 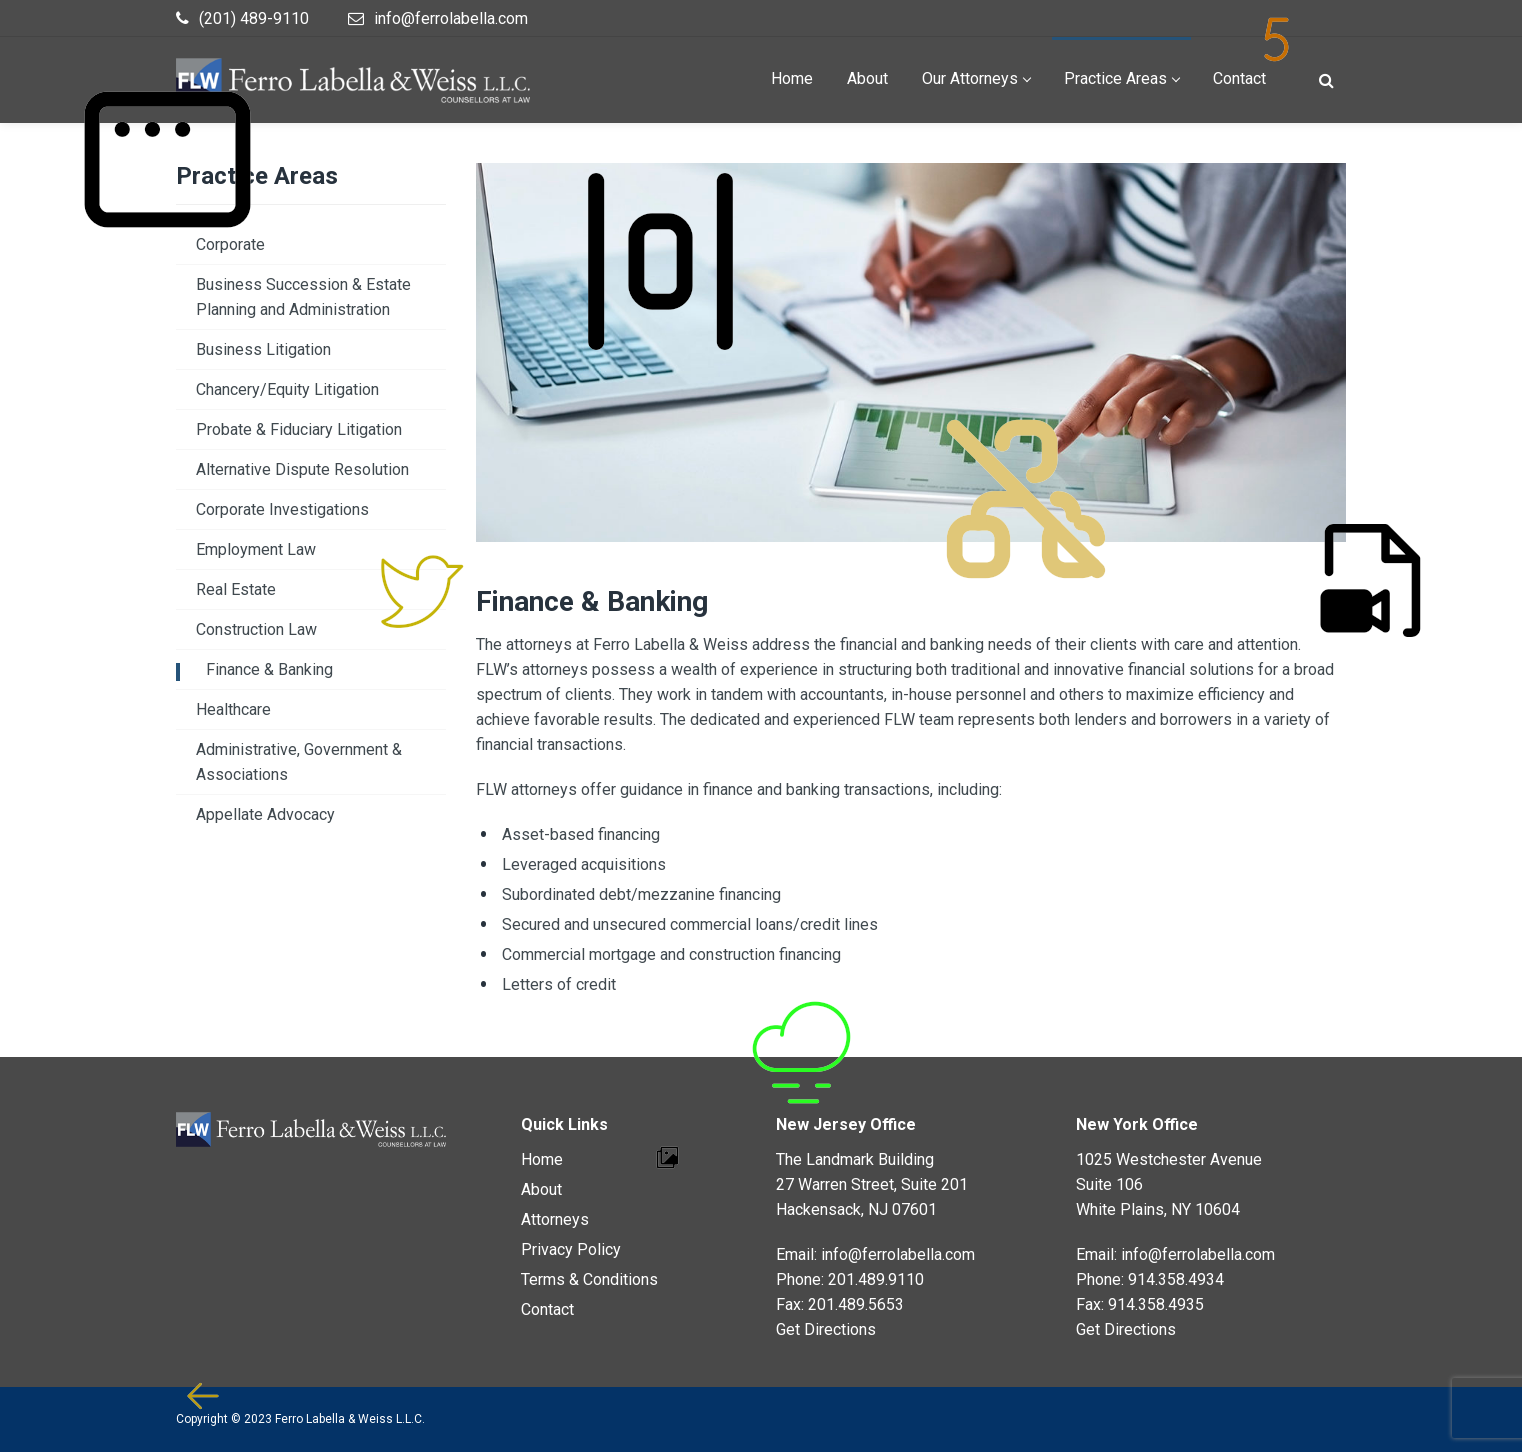 What do you see at coordinates (1026, 499) in the screenshot?
I see `disable site structure view` at bounding box center [1026, 499].